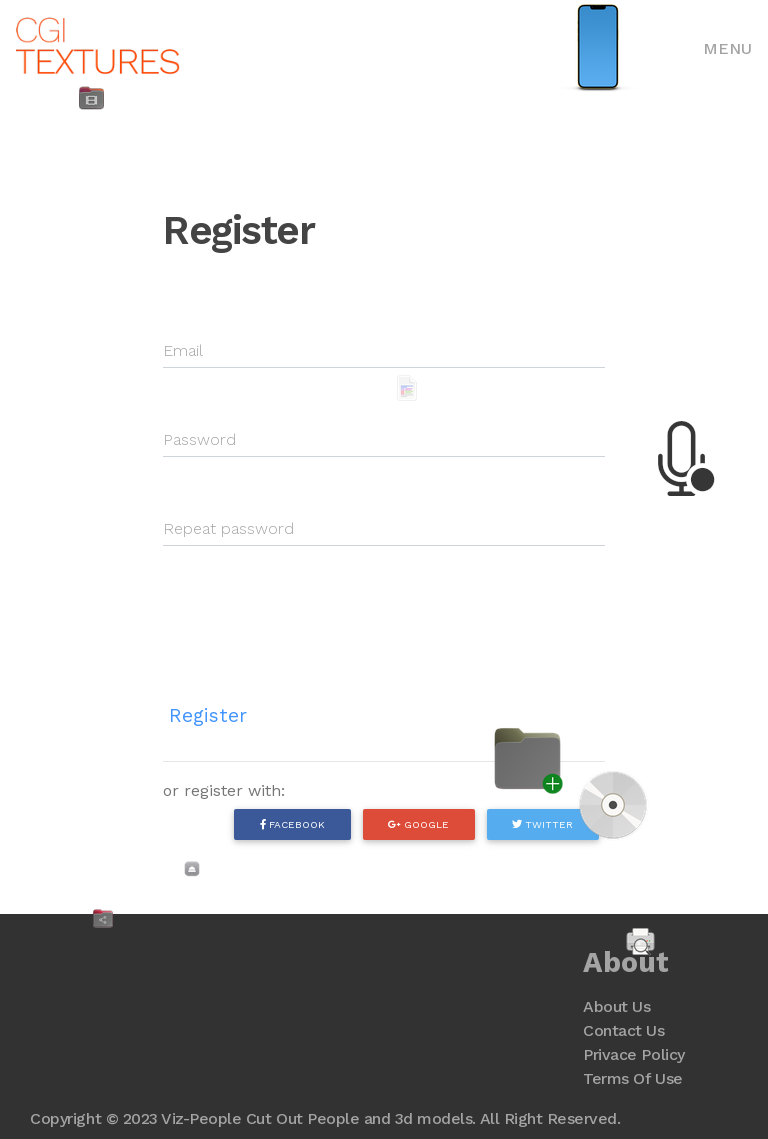 This screenshot has width=768, height=1139. Describe the element at coordinates (640, 941) in the screenshot. I see `preview document before printing` at that location.